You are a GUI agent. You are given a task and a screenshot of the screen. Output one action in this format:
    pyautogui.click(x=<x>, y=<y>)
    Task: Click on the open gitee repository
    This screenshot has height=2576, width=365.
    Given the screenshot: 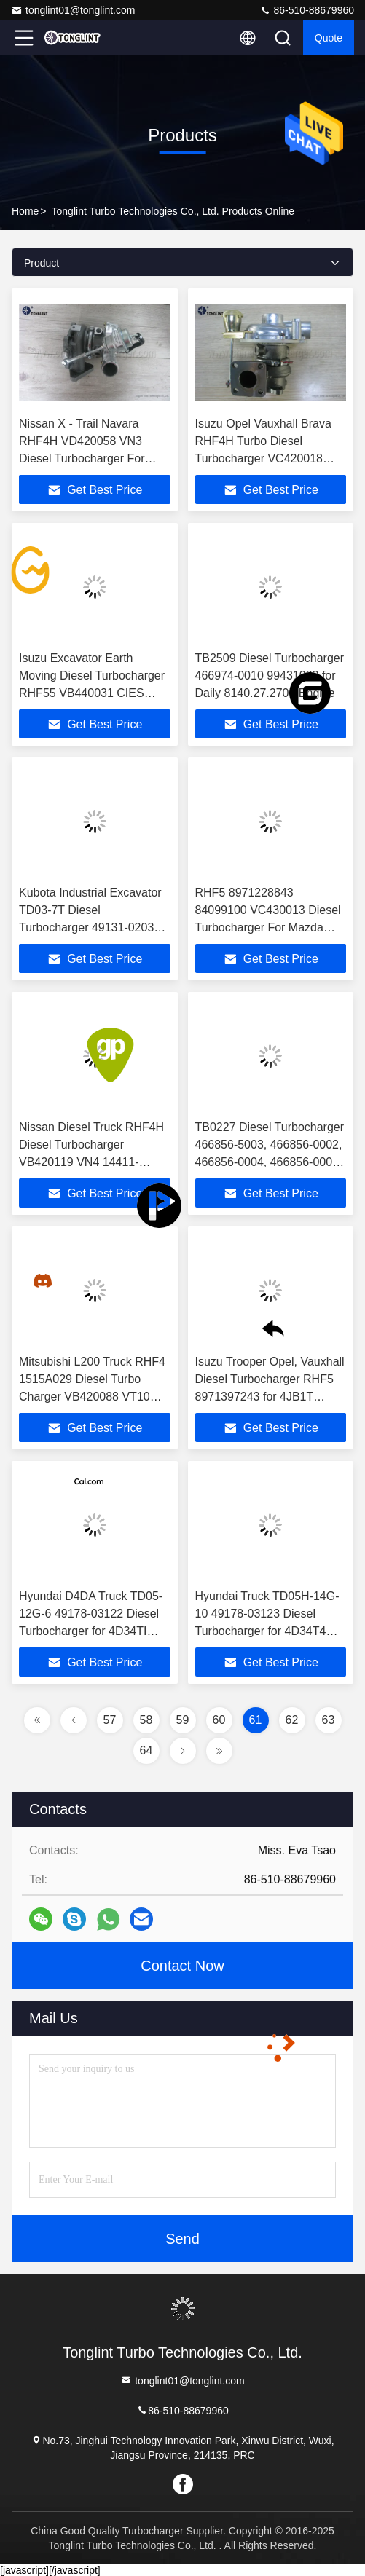 What is the action you would take?
    pyautogui.click(x=310, y=693)
    